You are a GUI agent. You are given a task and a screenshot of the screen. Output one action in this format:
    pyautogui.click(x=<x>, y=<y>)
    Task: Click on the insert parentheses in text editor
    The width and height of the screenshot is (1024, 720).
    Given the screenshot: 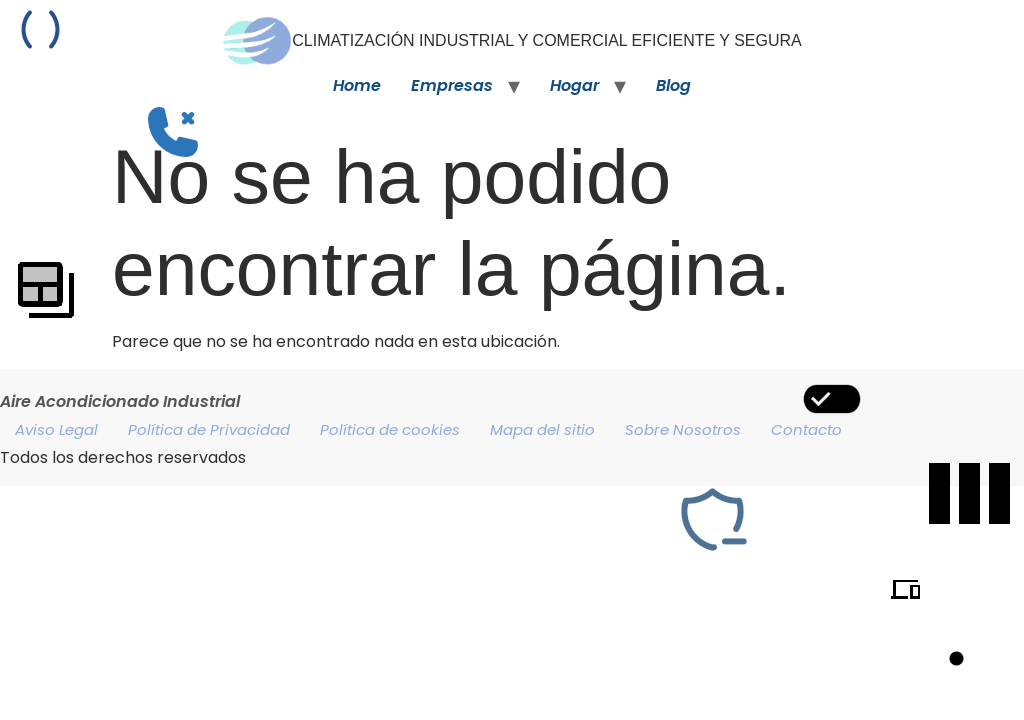 What is the action you would take?
    pyautogui.click(x=40, y=29)
    